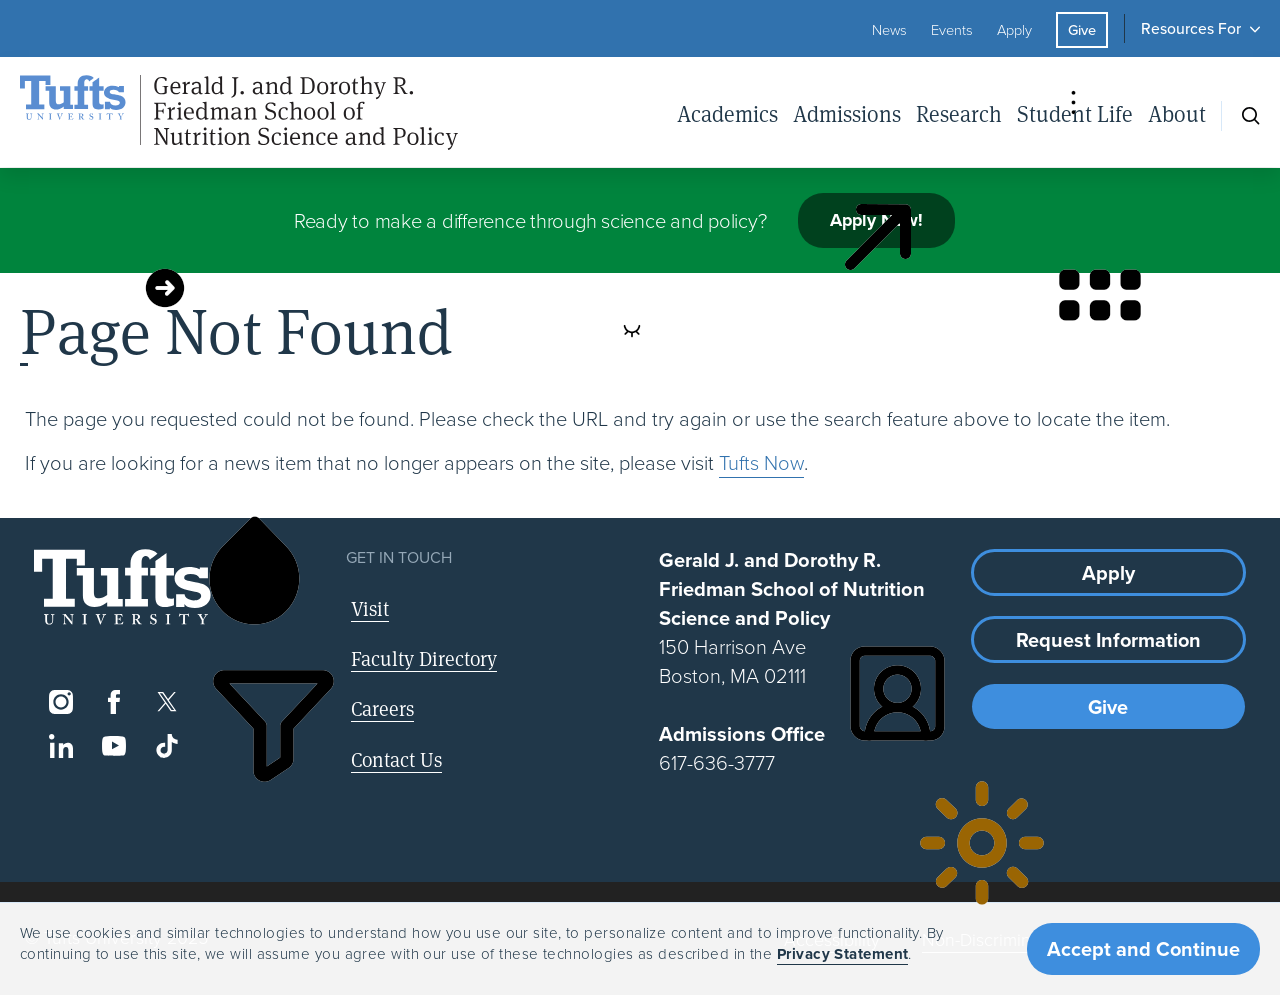 Image resolution: width=1280 pixels, height=995 pixels. I want to click on hide password or sensitive content, so click(632, 330).